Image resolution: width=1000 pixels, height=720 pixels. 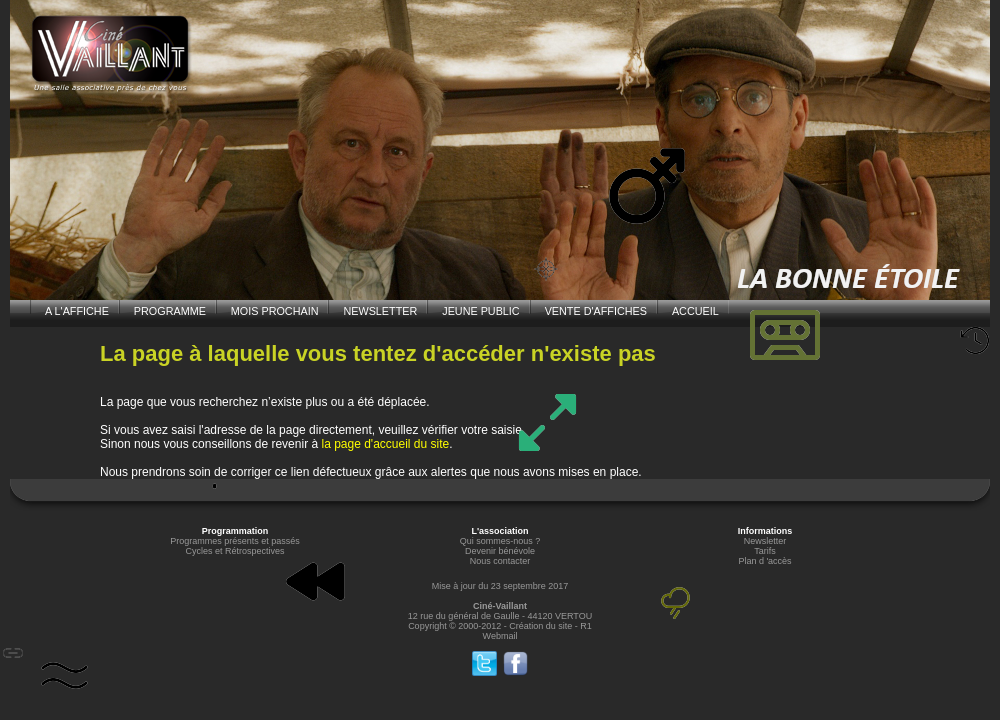 I want to click on copy or share a link, so click(x=13, y=653).